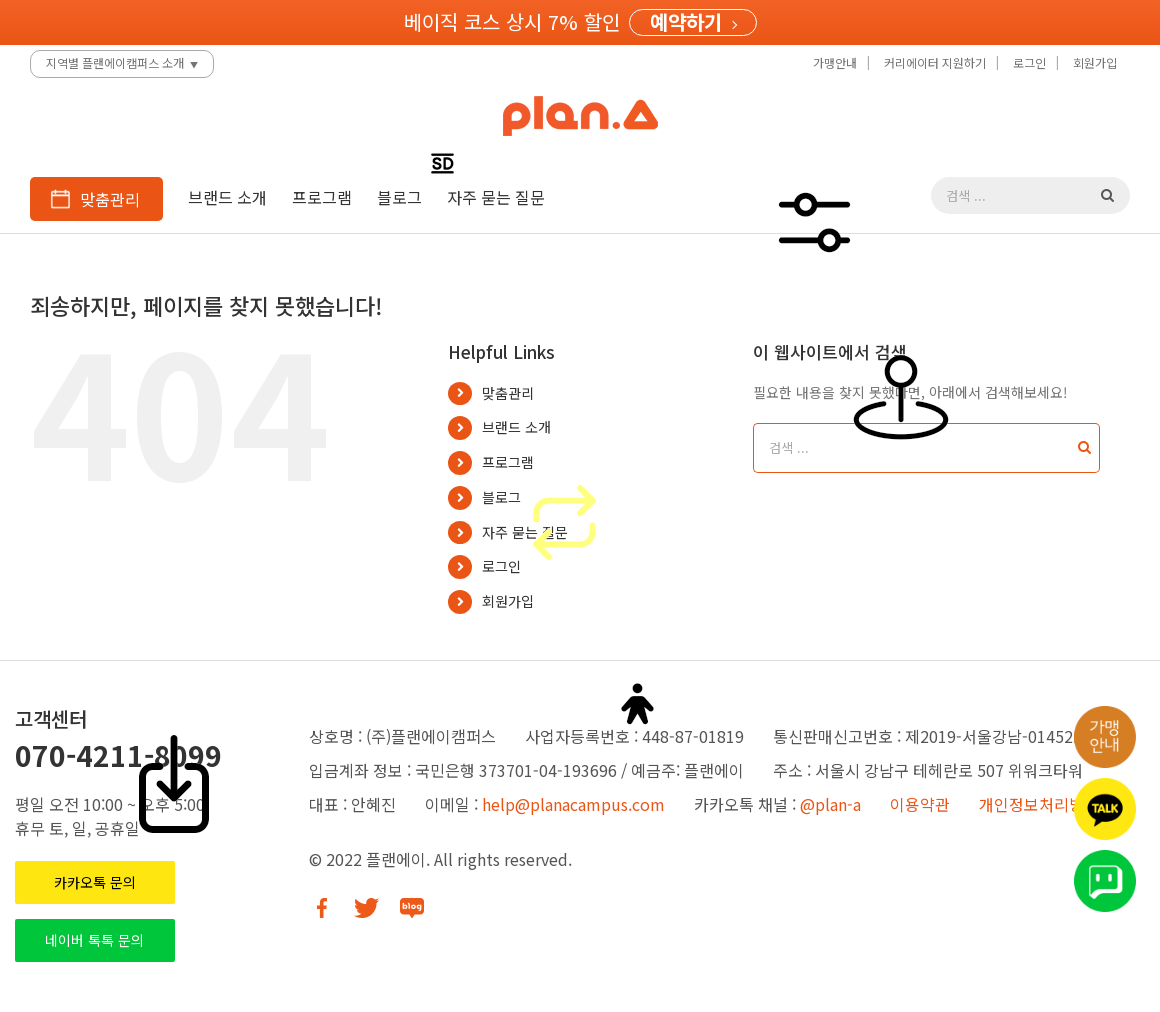 The width and height of the screenshot is (1160, 1012). Describe the element at coordinates (564, 522) in the screenshot. I see `enable repeat or loop mode` at that location.